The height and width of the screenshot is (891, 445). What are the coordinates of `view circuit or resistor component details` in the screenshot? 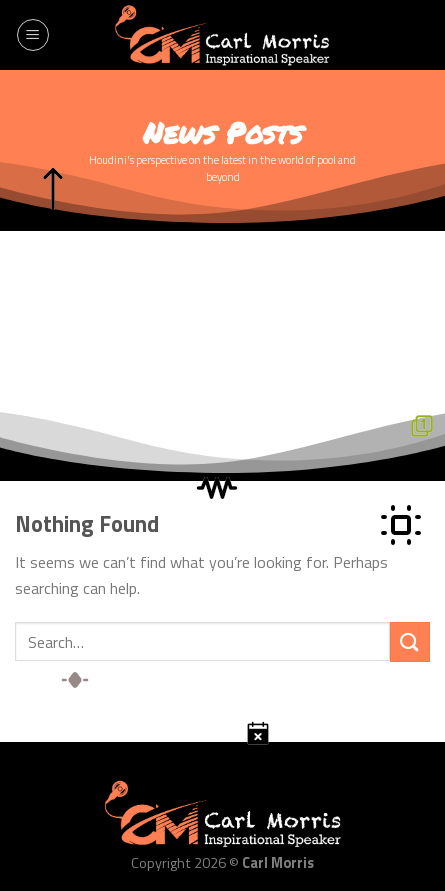 It's located at (217, 488).